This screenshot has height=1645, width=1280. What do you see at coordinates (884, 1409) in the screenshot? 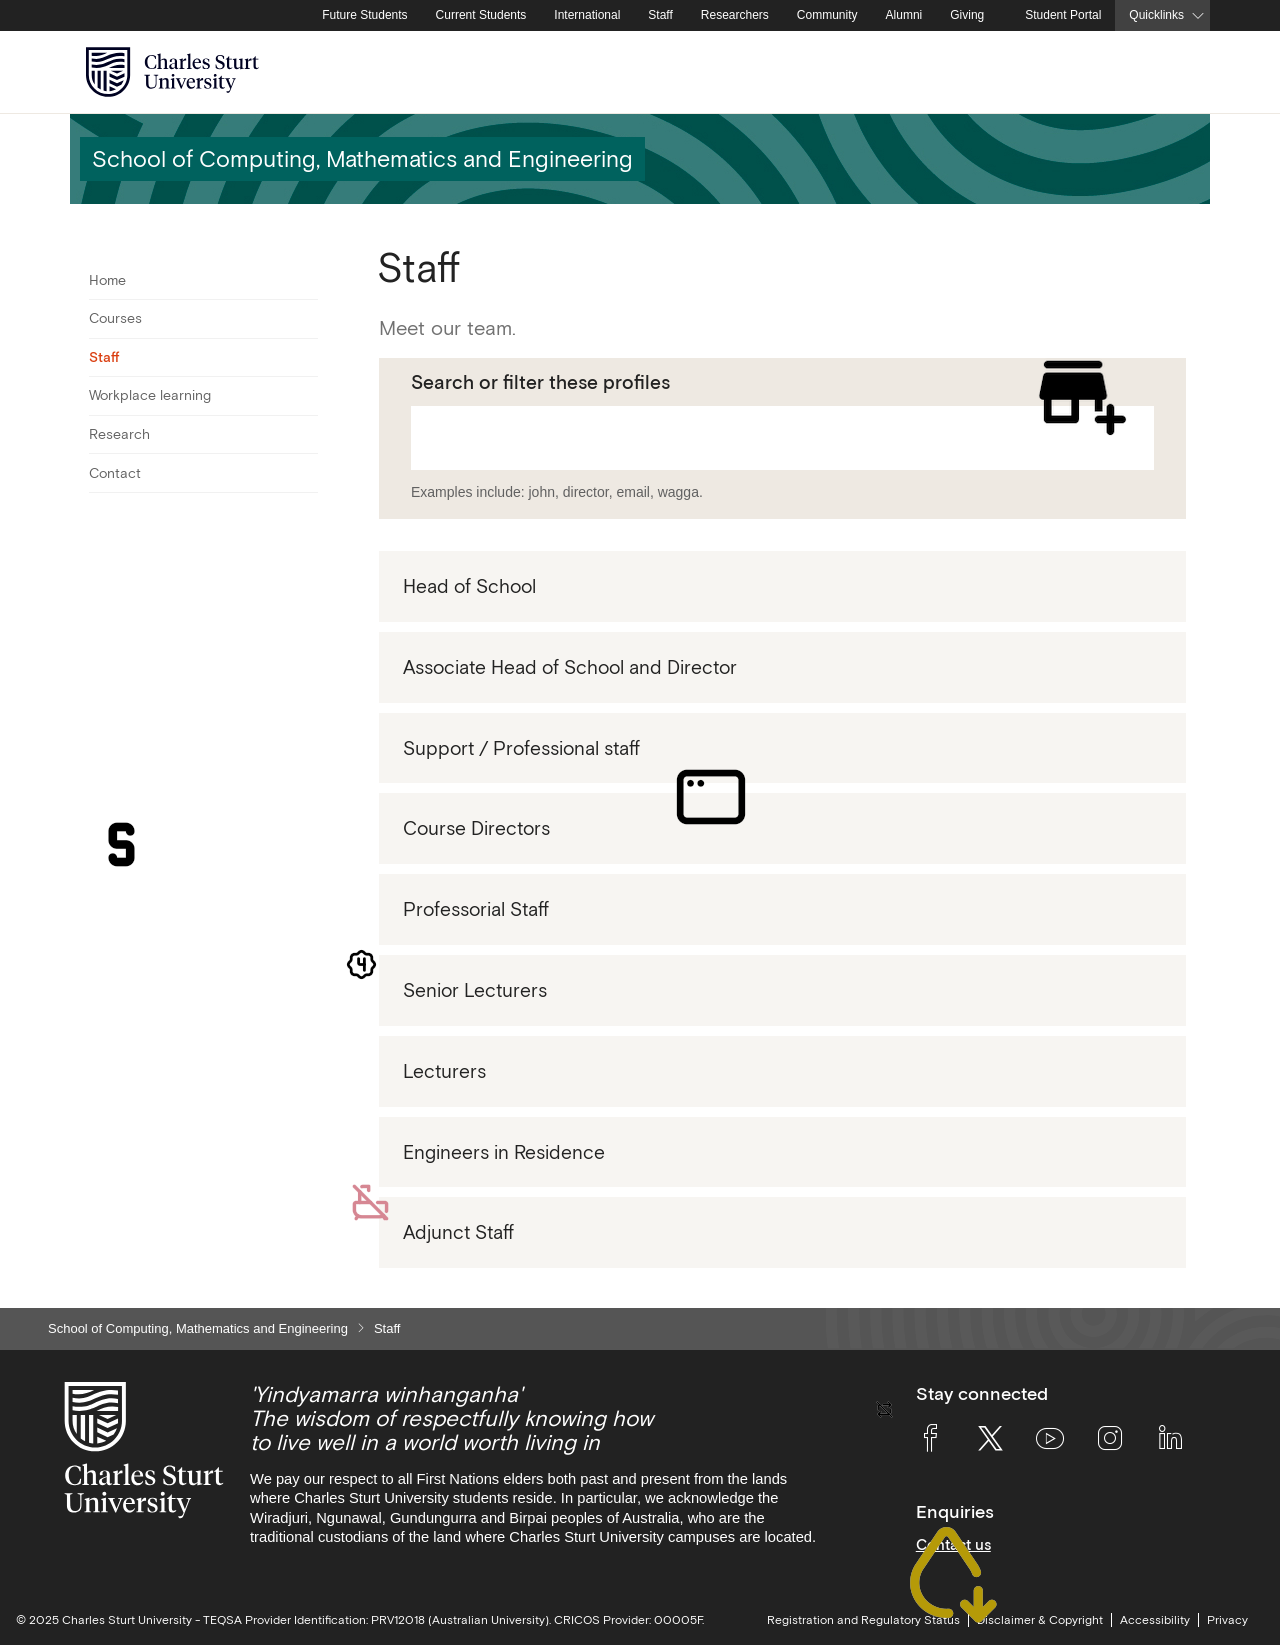
I see `repeat mode is disabled` at bounding box center [884, 1409].